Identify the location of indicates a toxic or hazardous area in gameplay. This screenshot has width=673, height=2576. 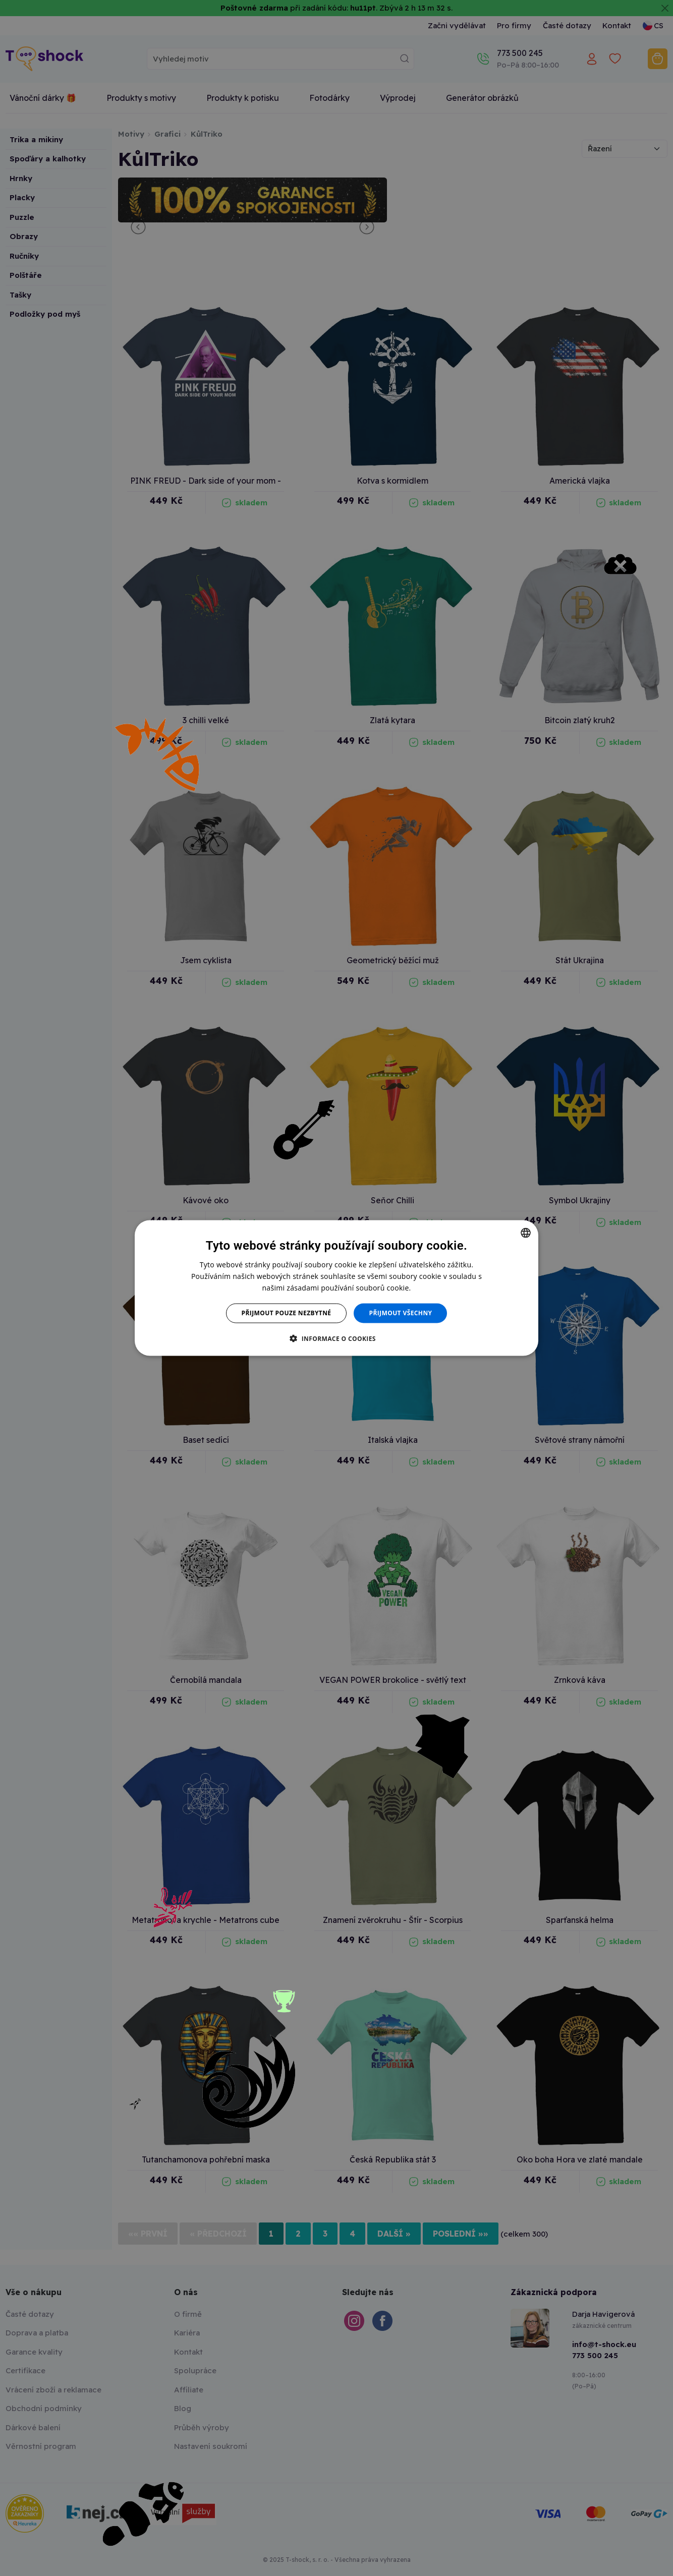
(620, 564).